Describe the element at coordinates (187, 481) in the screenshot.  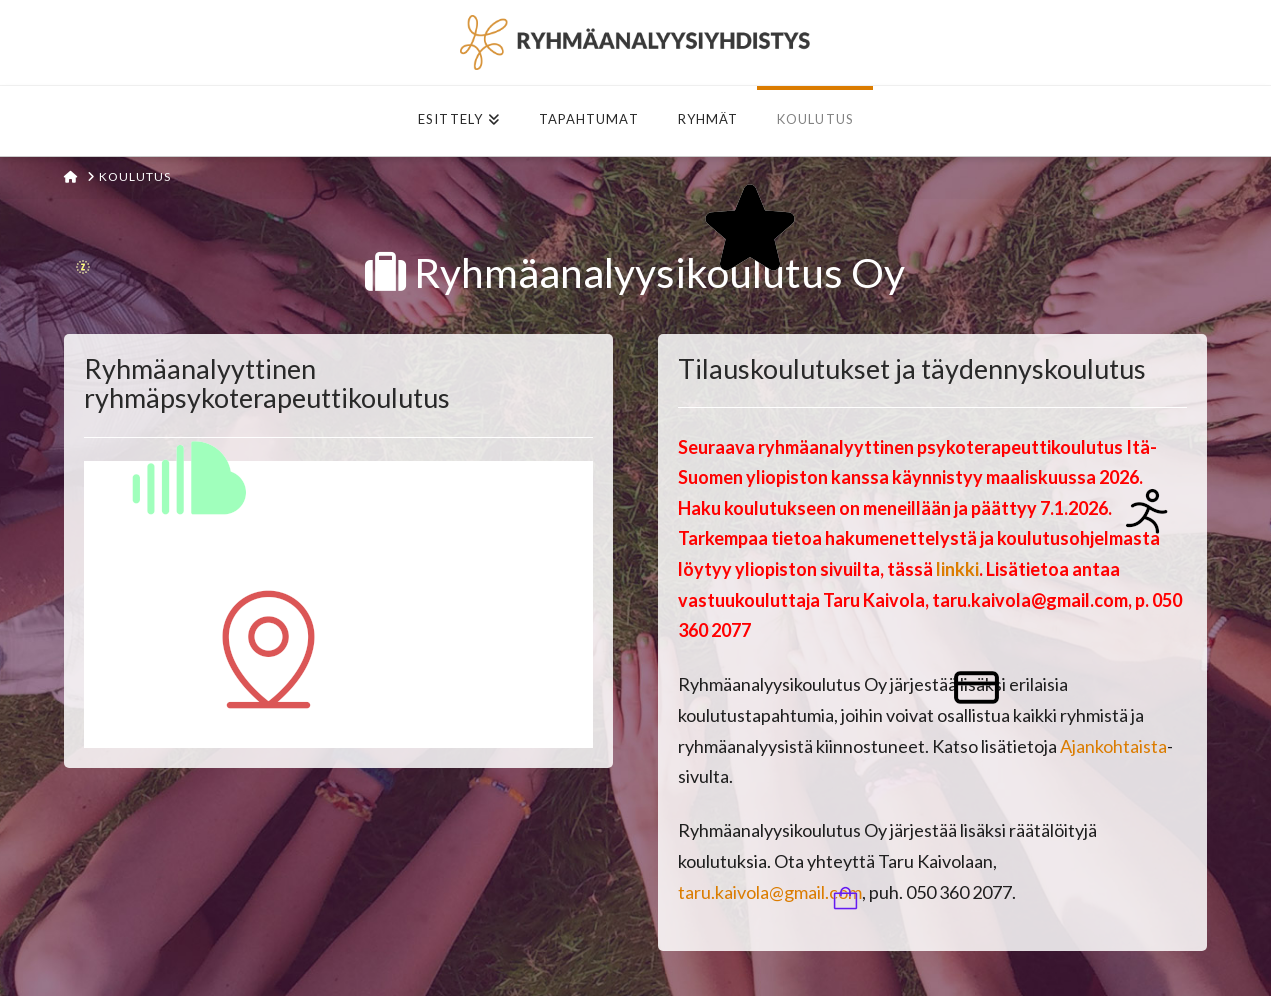
I see `open soundcloud app` at that location.